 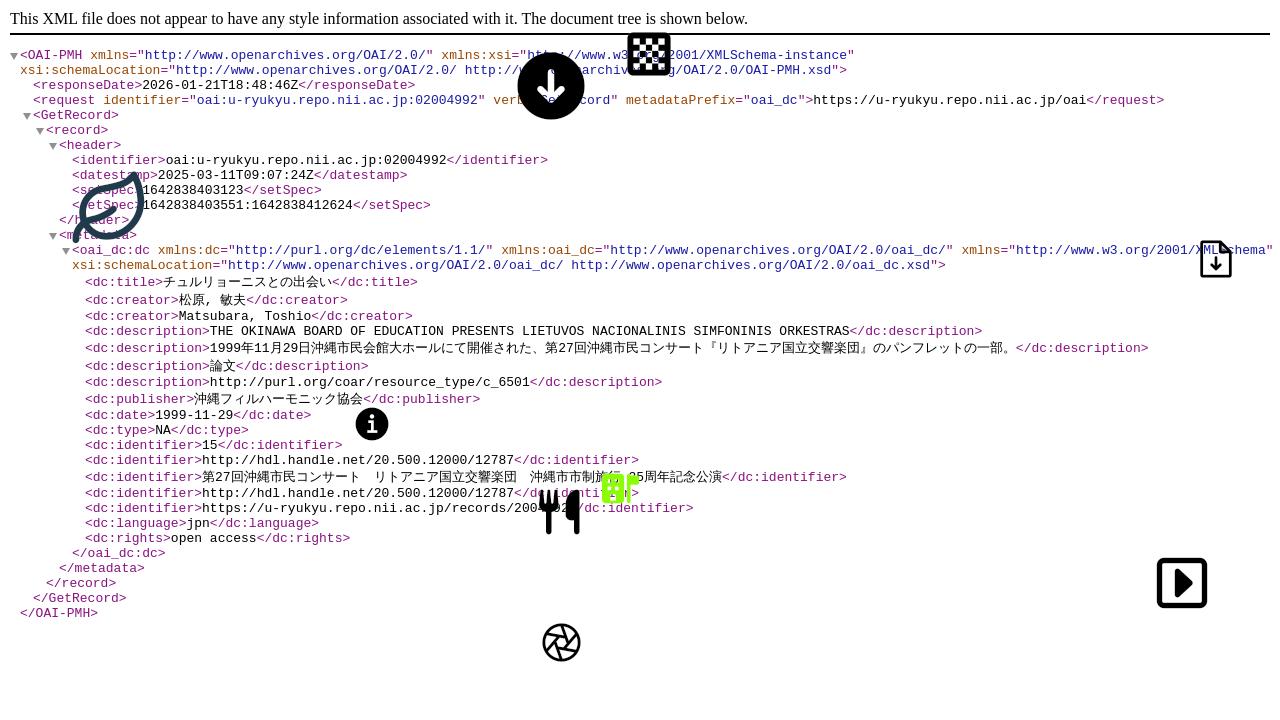 I want to click on view more information or details, so click(x=372, y=424).